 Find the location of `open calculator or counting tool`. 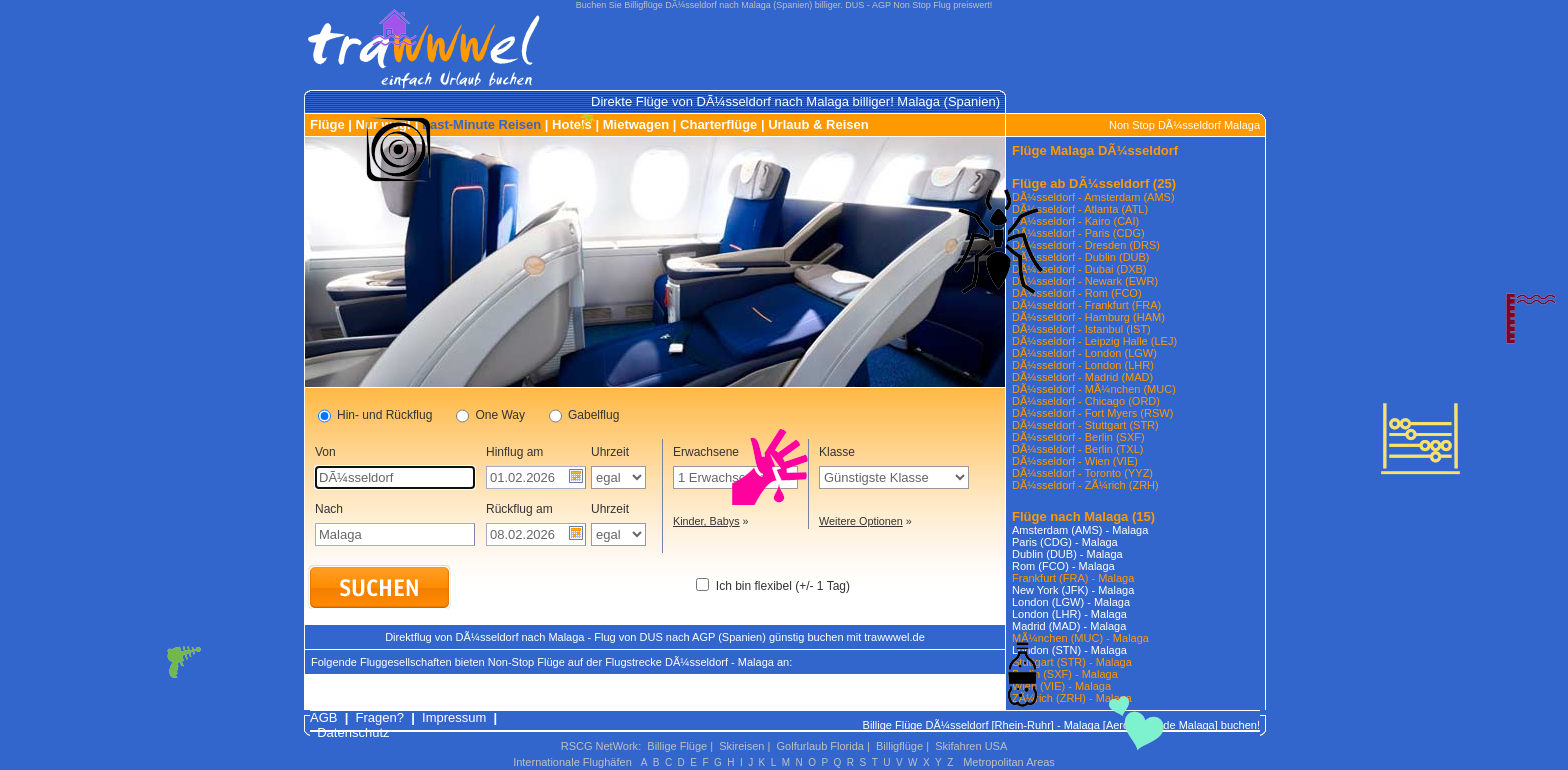

open calculator or counting tool is located at coordinates (1420, 434).